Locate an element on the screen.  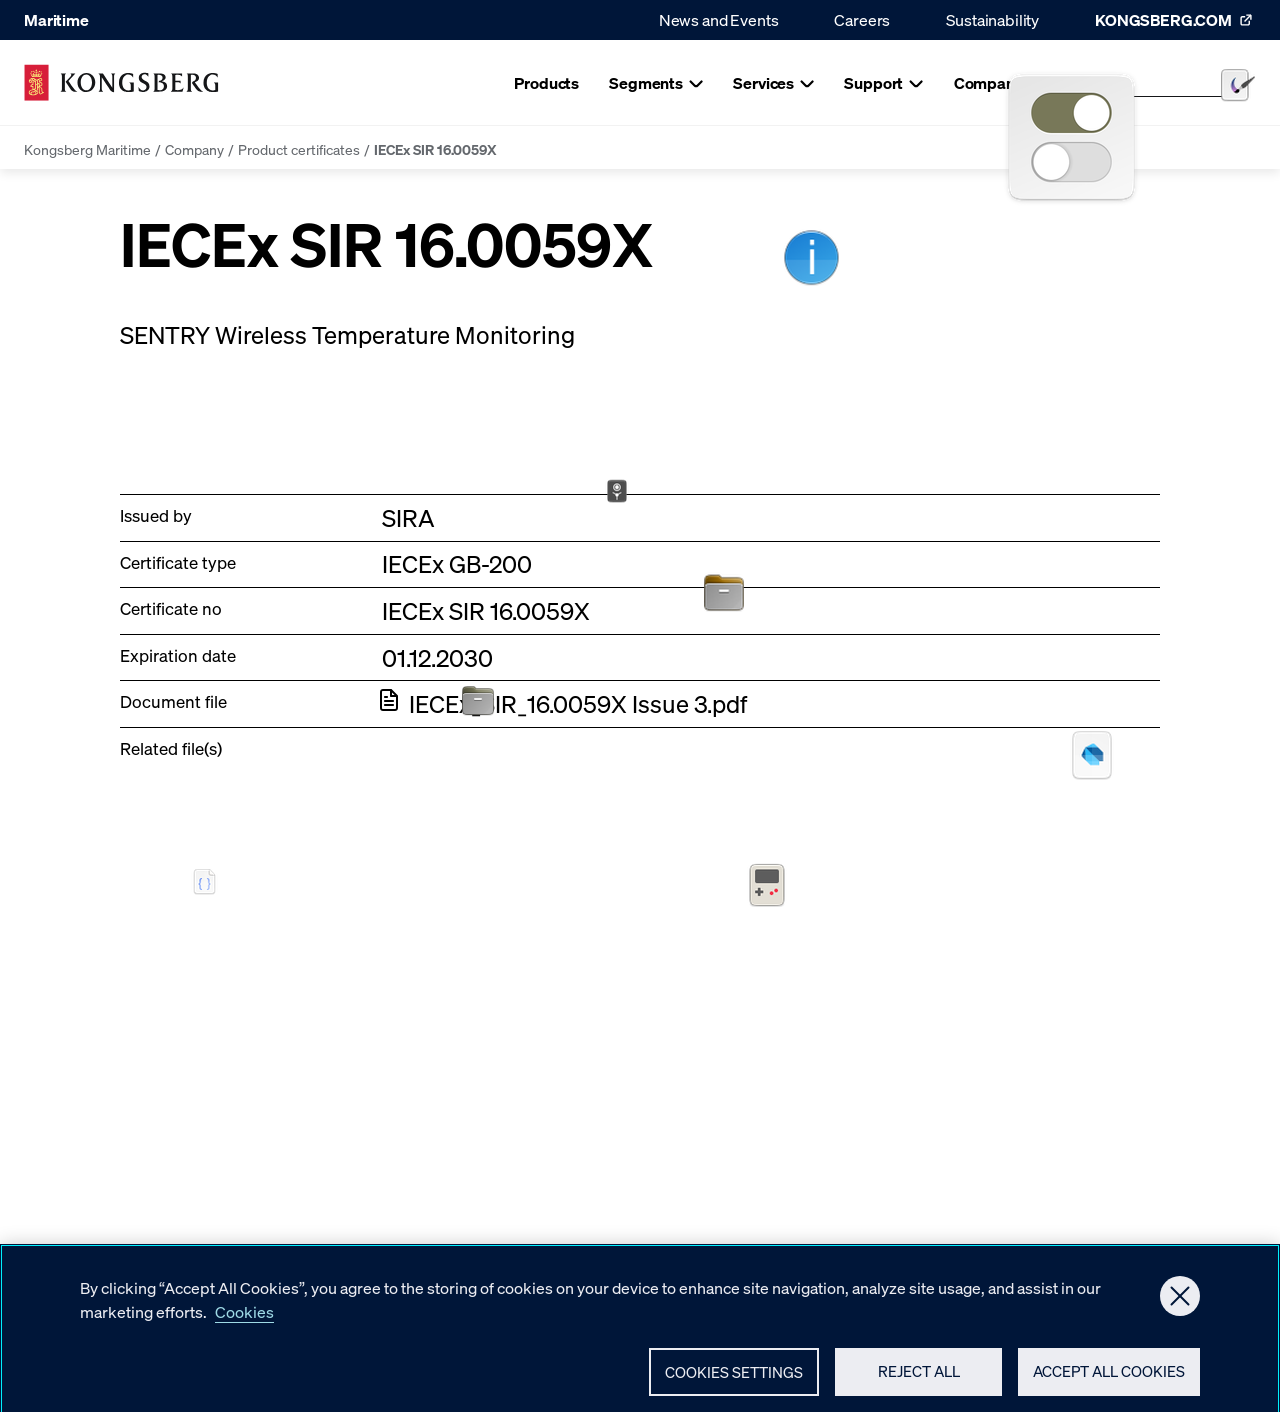
open the games app or game store is located at coordinates (767, 885).